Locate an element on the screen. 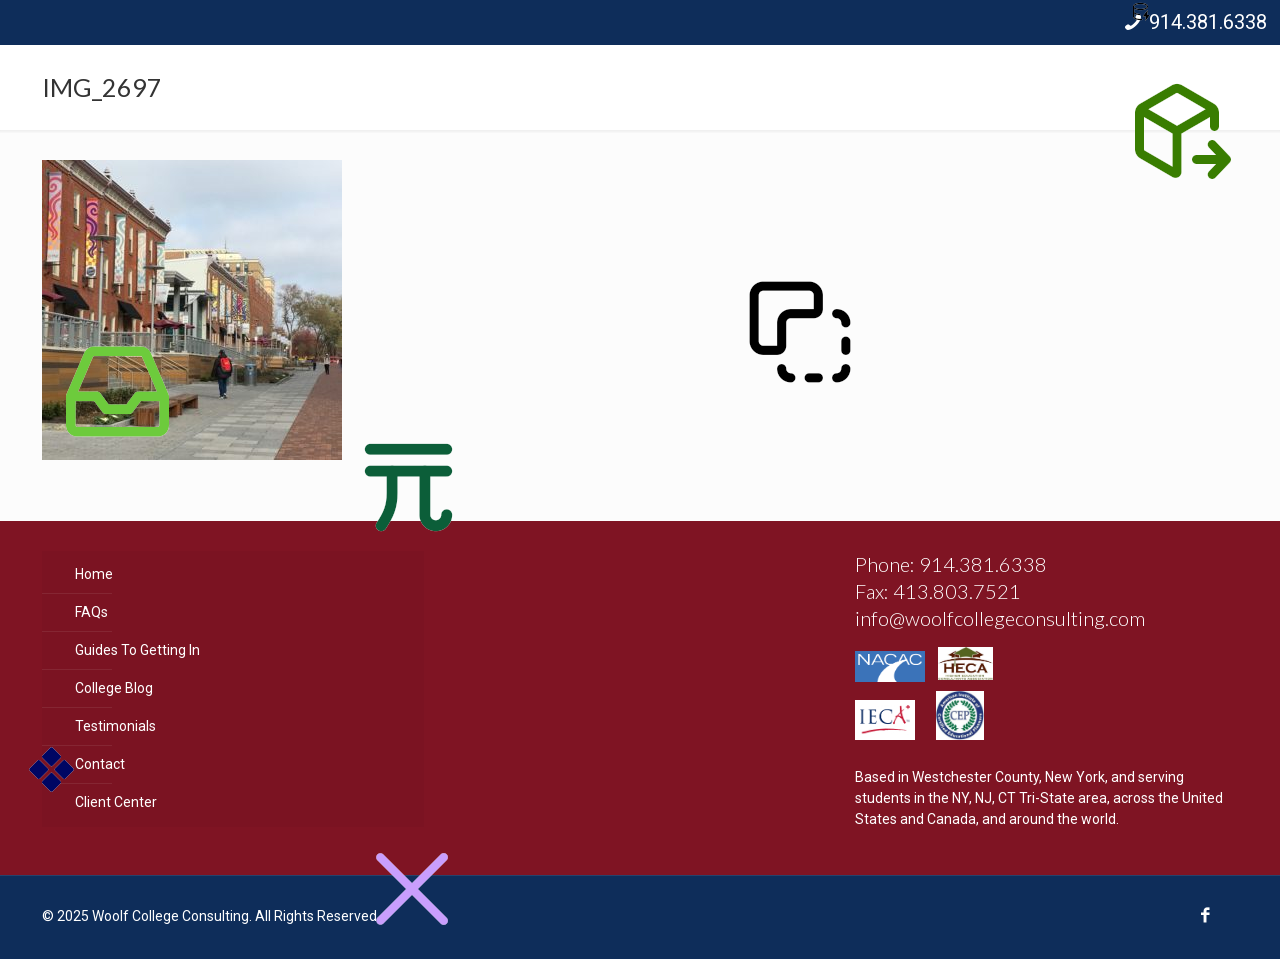  view your inbox is located at coordinates (117, 391).